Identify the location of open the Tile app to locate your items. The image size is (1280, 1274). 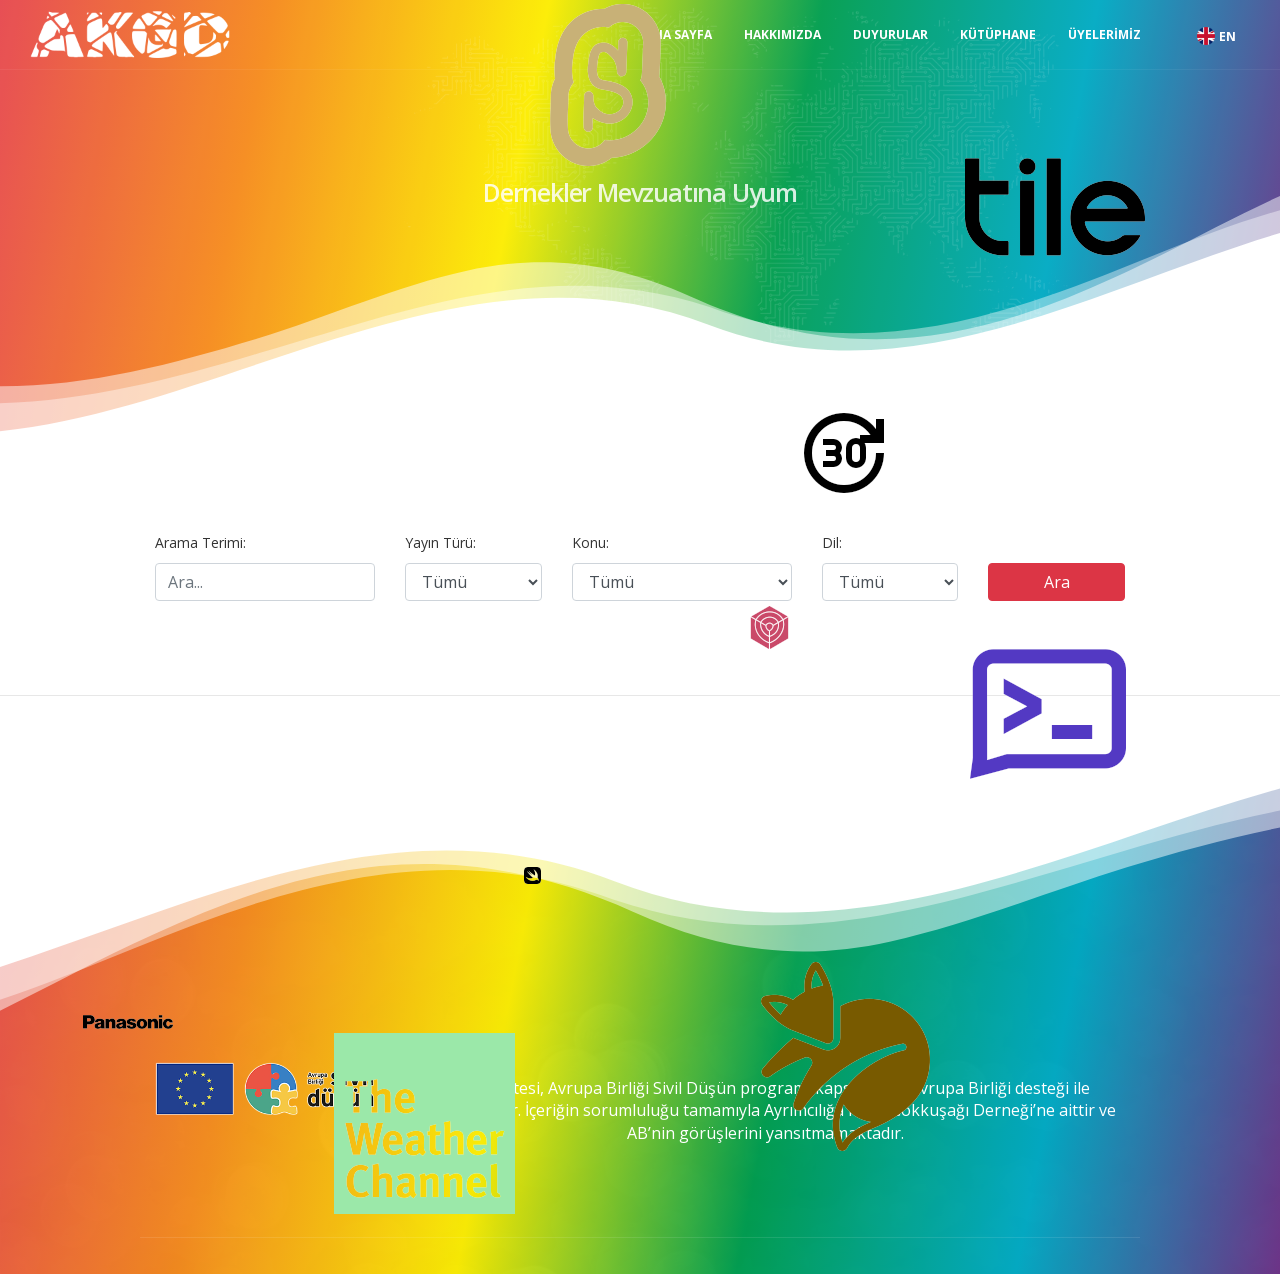
(1055, 207).